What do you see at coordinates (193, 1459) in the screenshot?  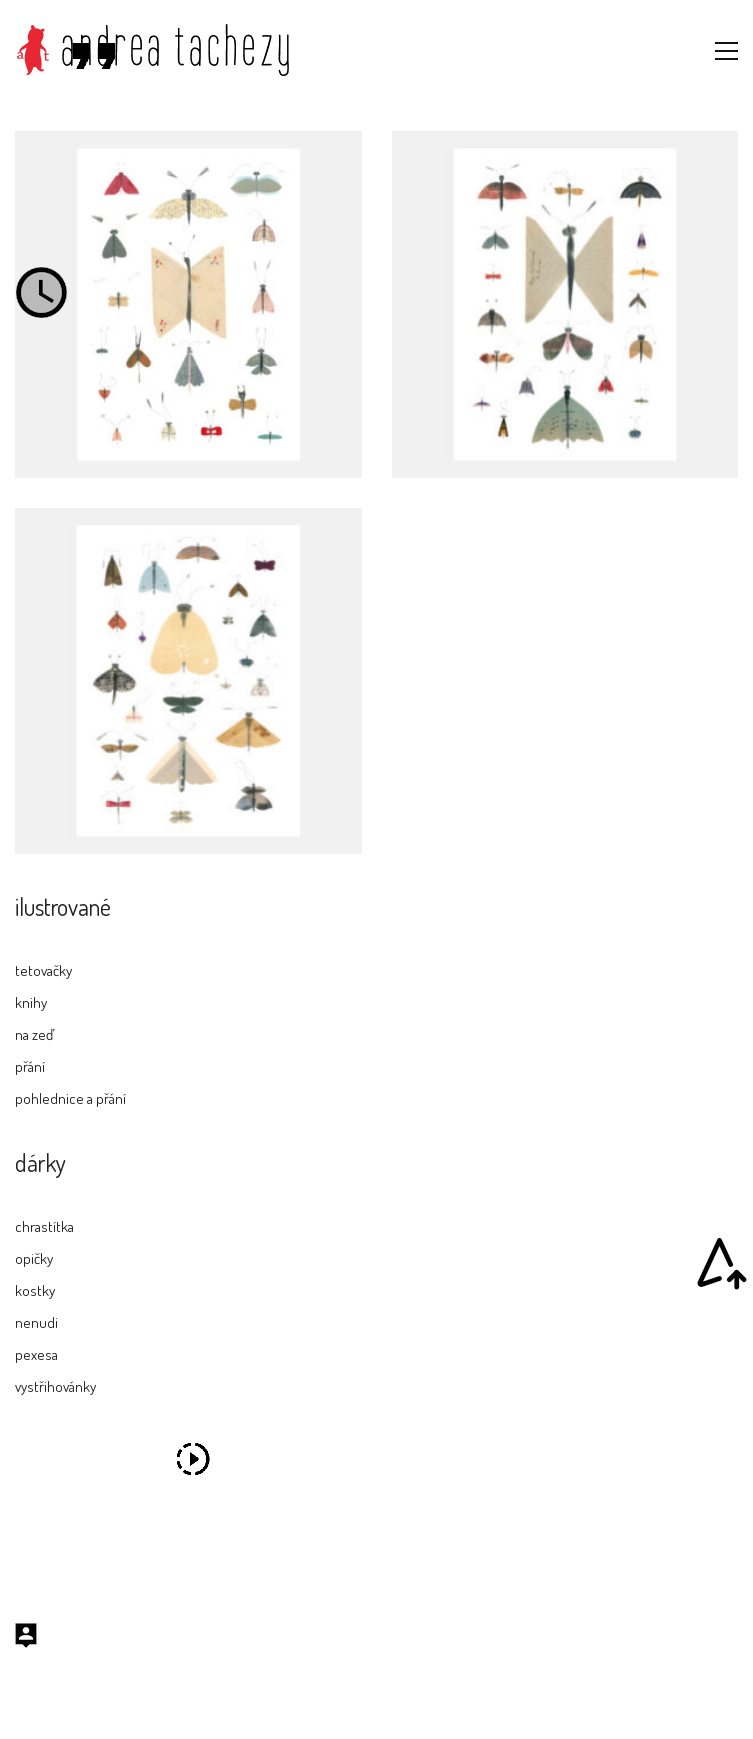 I see `enable slow motion video recording` at bounding box center [193, 1459].